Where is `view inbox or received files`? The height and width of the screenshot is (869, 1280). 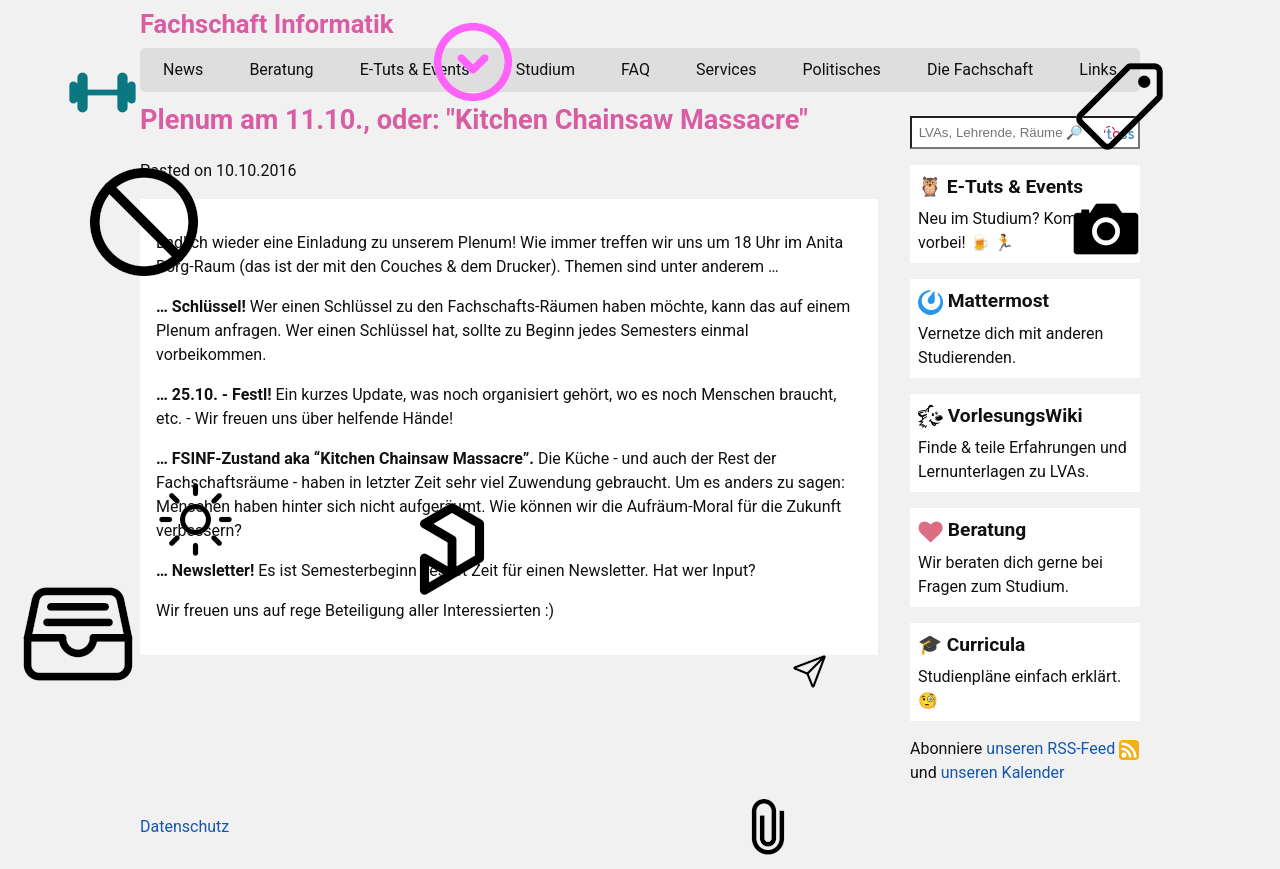
view inbox or received files is located at coordinates (78, 634).